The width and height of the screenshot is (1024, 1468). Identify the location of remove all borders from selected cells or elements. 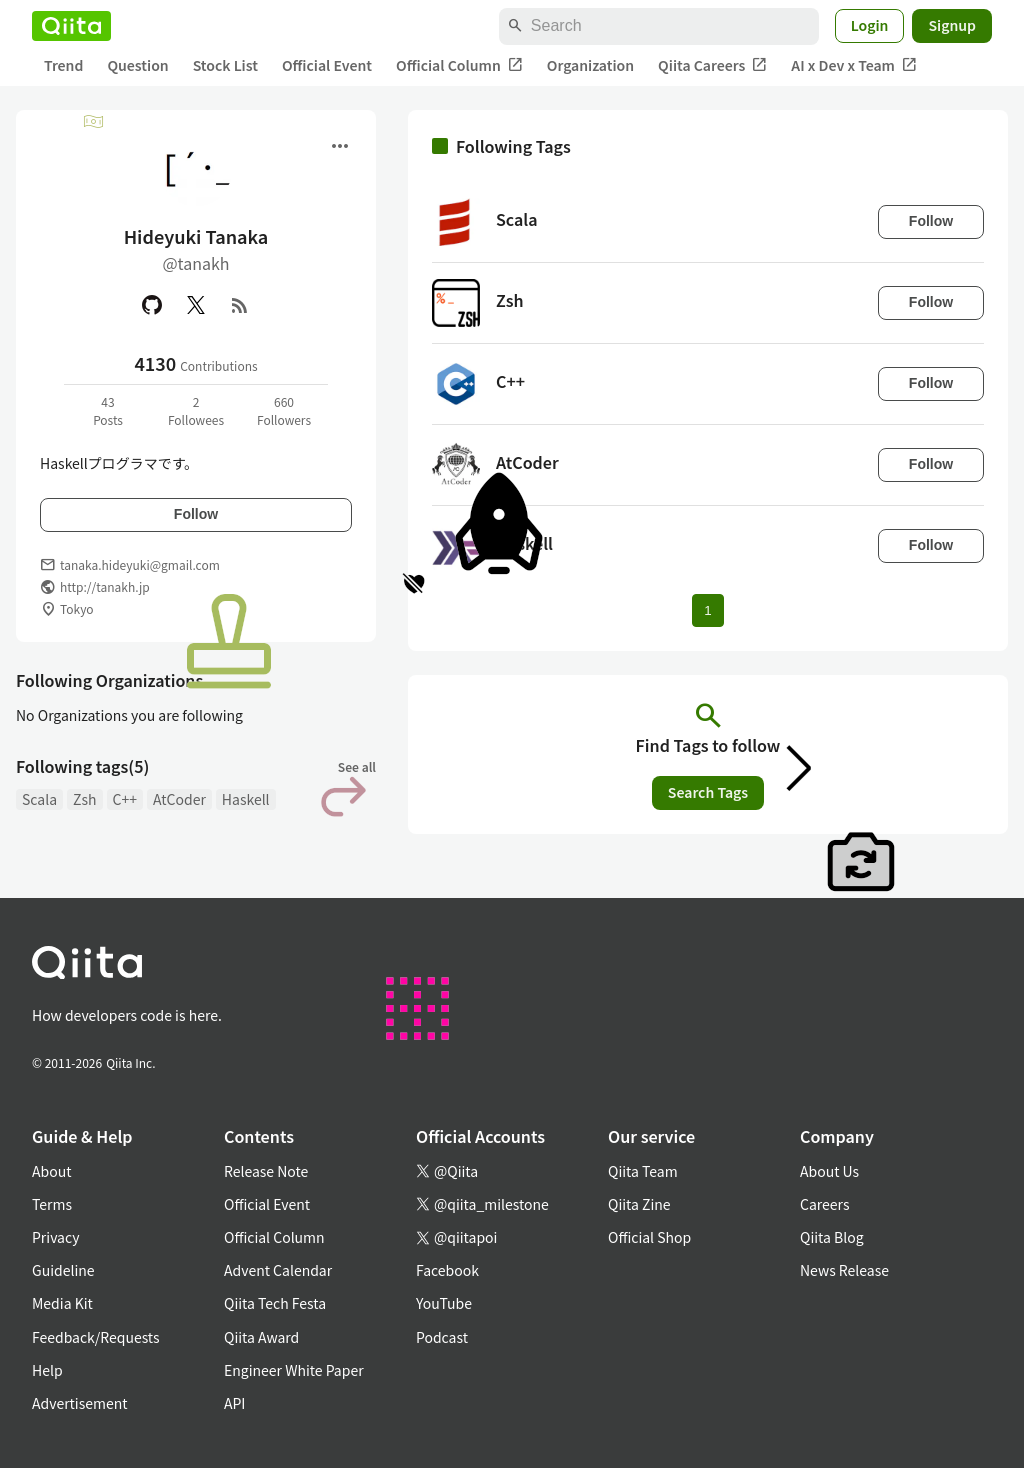
(417, 1008).